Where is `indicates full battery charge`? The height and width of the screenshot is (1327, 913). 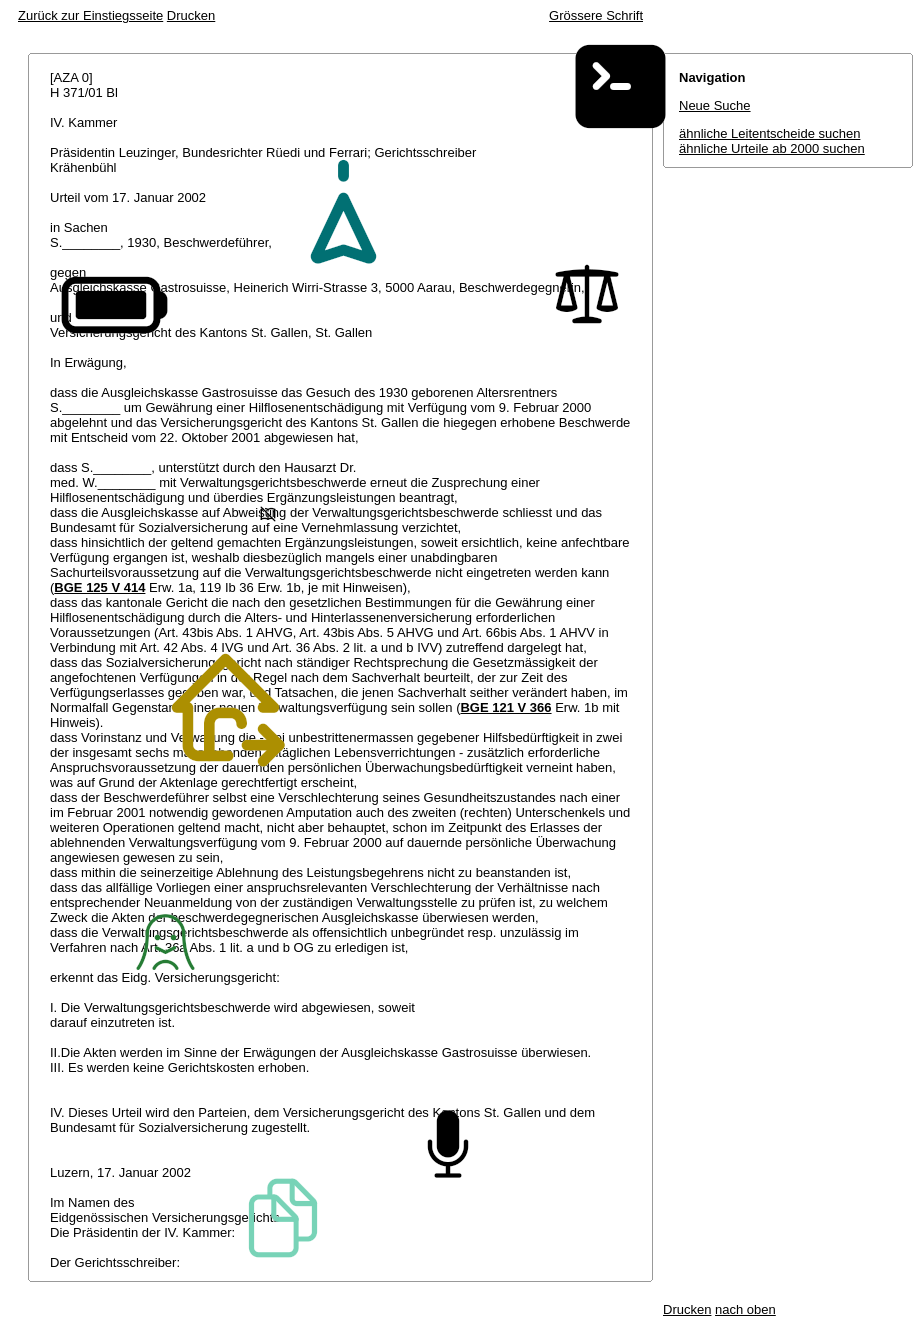 indicates full battery charge is located at coordinates (114, 301).